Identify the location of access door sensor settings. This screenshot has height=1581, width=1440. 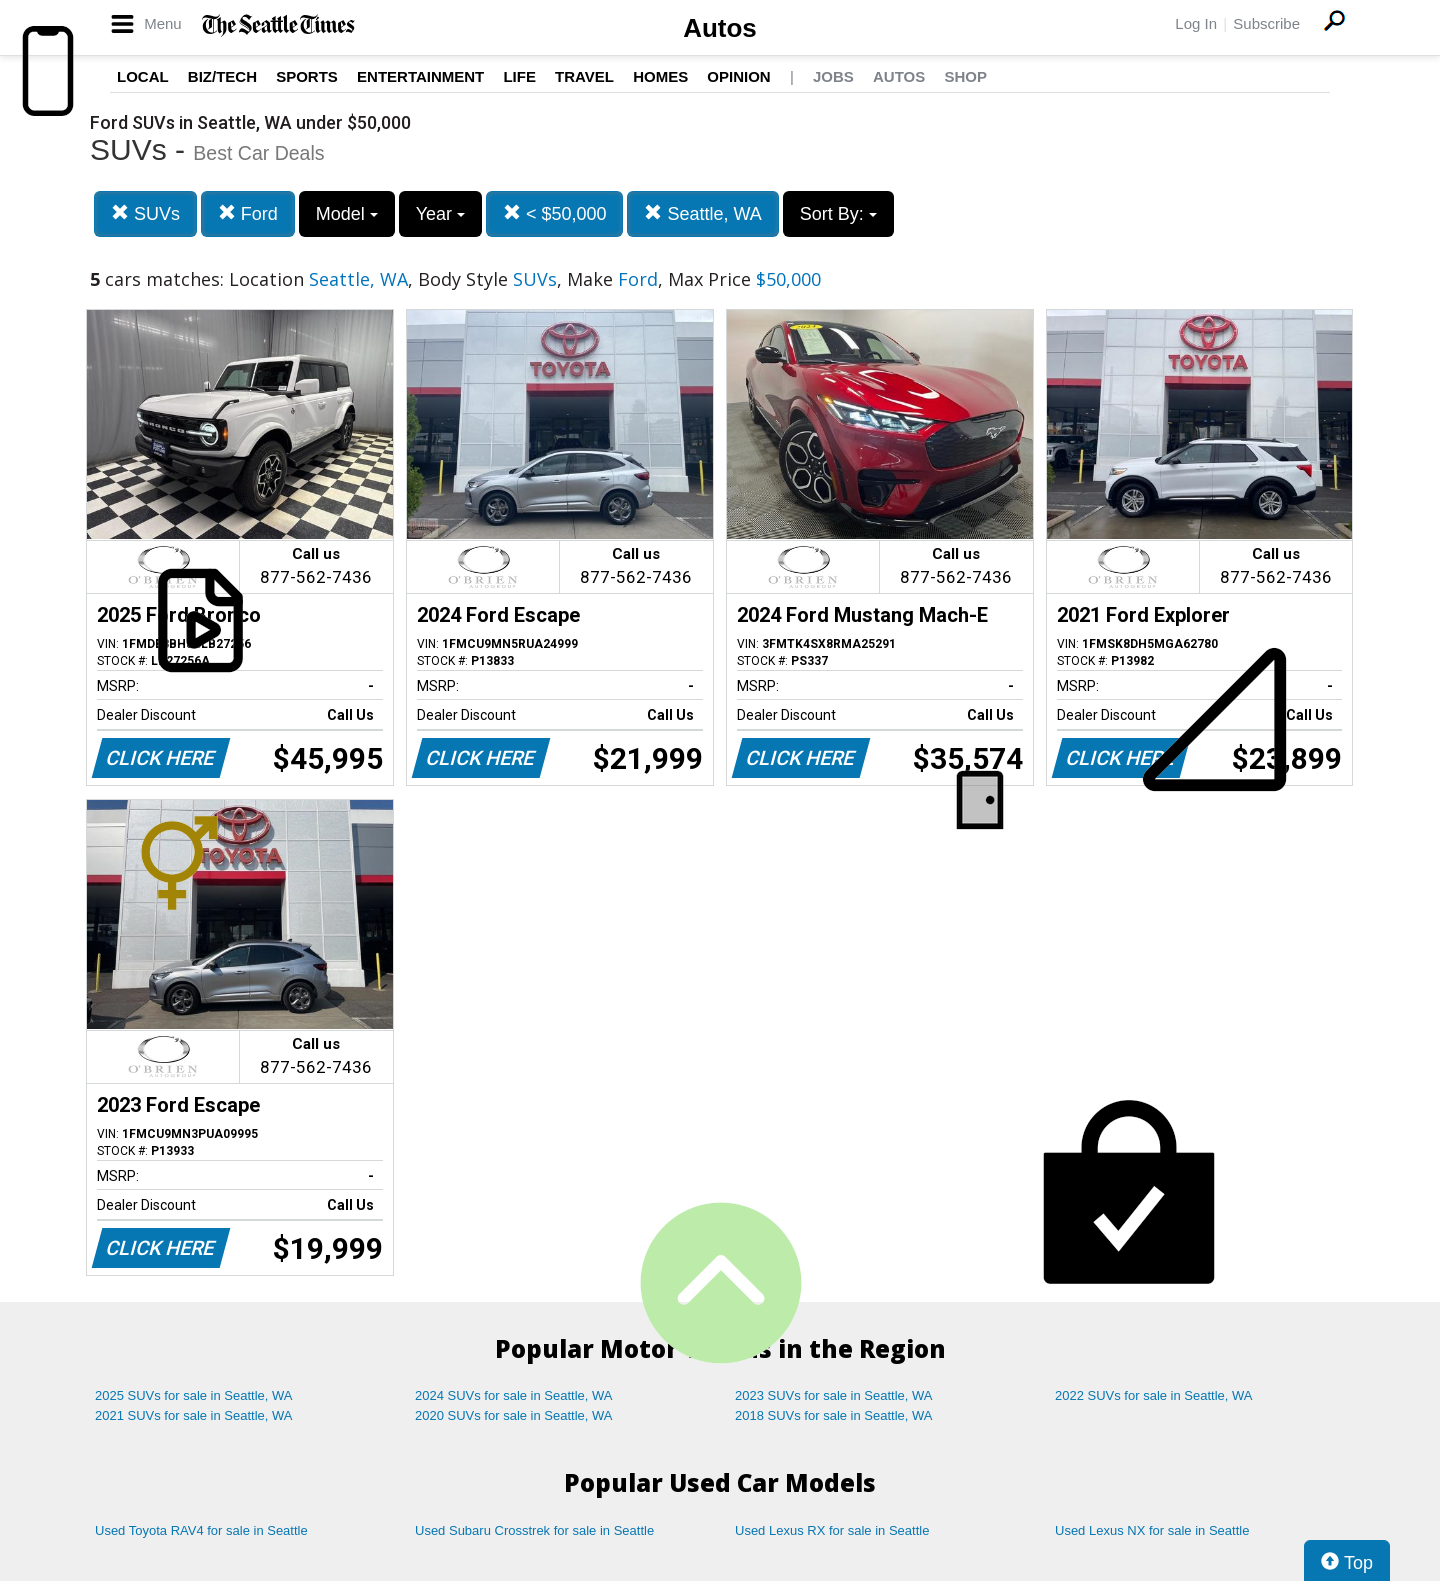
(980, 800).